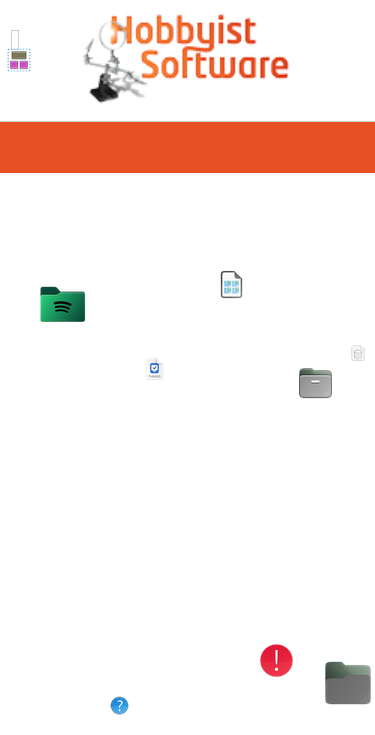  What do you see at coordinates (19, 60) in the screenshot?
I see `select all items in the current view` at bounding box center [19, 60].